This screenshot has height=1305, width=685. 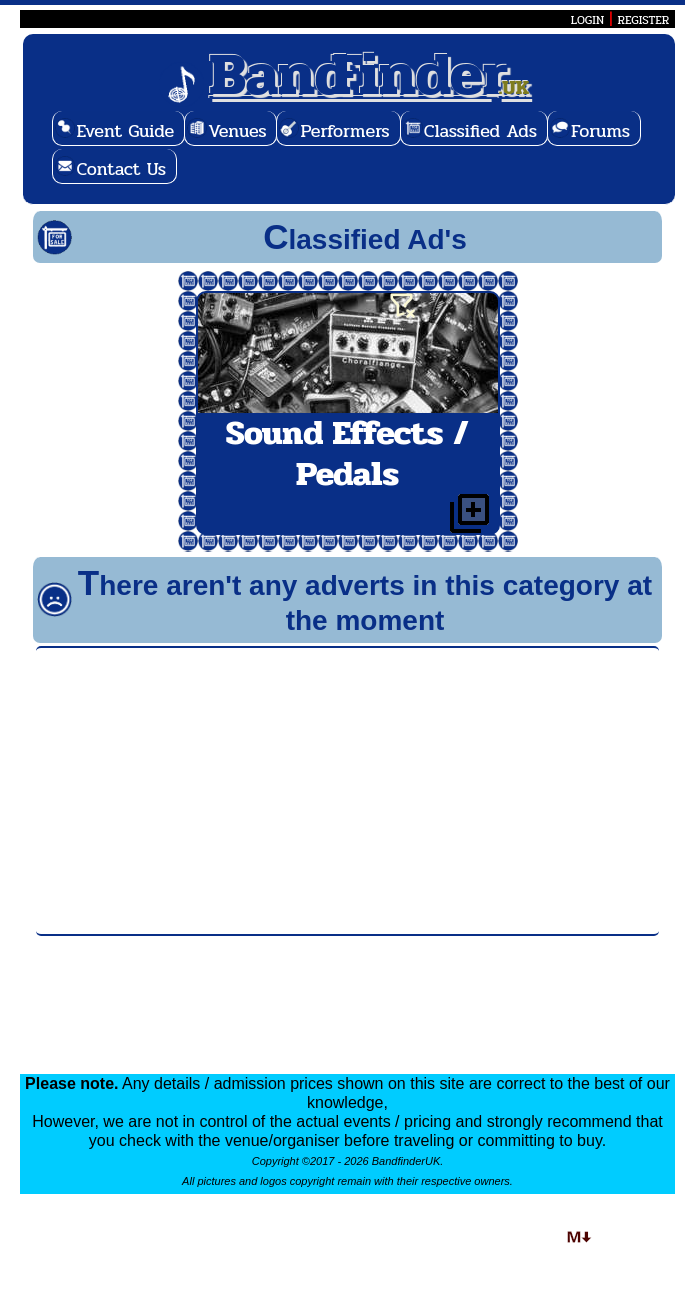 What do you see at coordinates (579, 1236) in the screenshot?
I see `format text using markdown` at bounding box center [579, 1236].